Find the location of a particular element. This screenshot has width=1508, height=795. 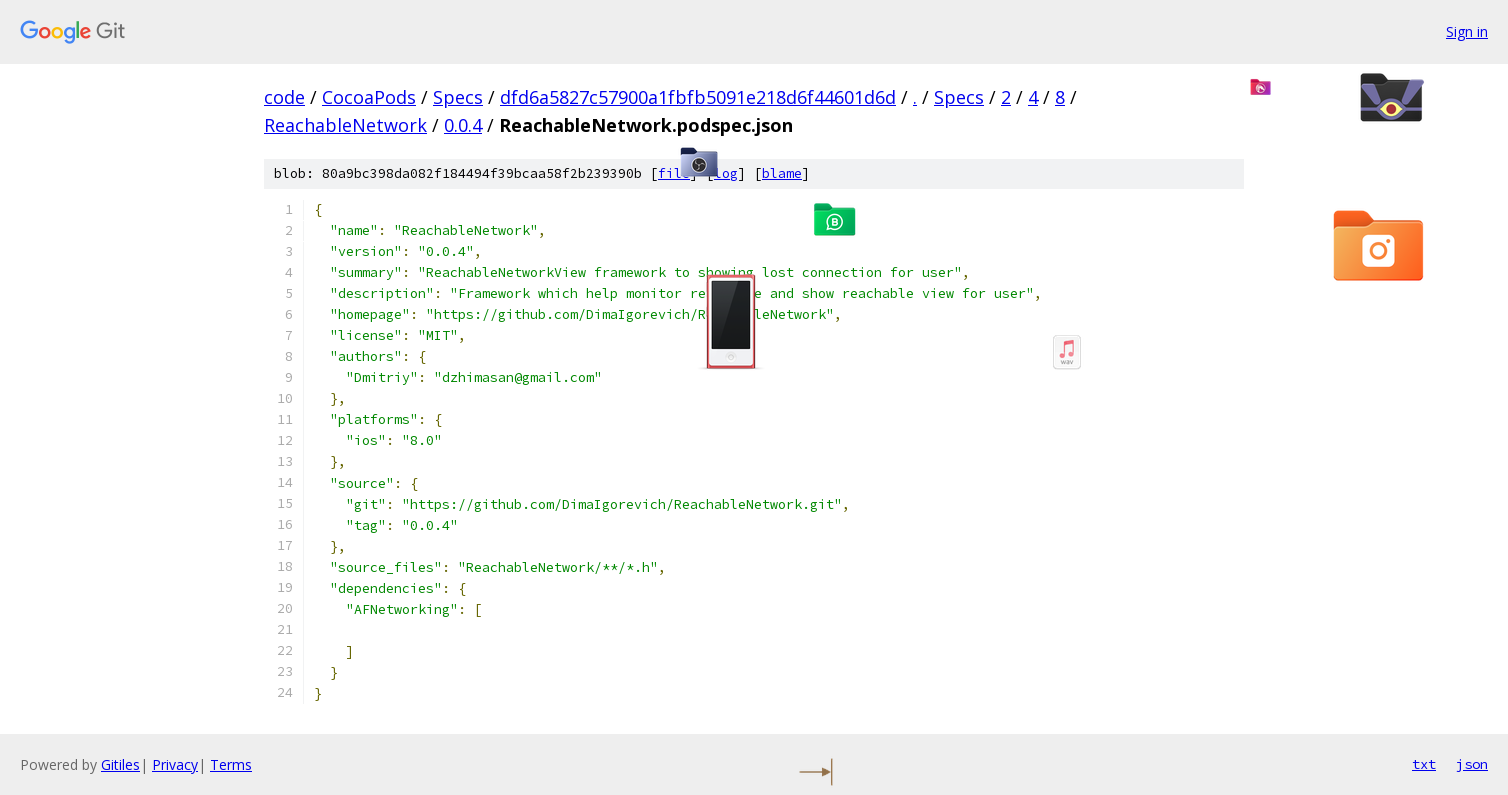

open 4K Stogram downloads folder is located at coordinates (1378, 248).